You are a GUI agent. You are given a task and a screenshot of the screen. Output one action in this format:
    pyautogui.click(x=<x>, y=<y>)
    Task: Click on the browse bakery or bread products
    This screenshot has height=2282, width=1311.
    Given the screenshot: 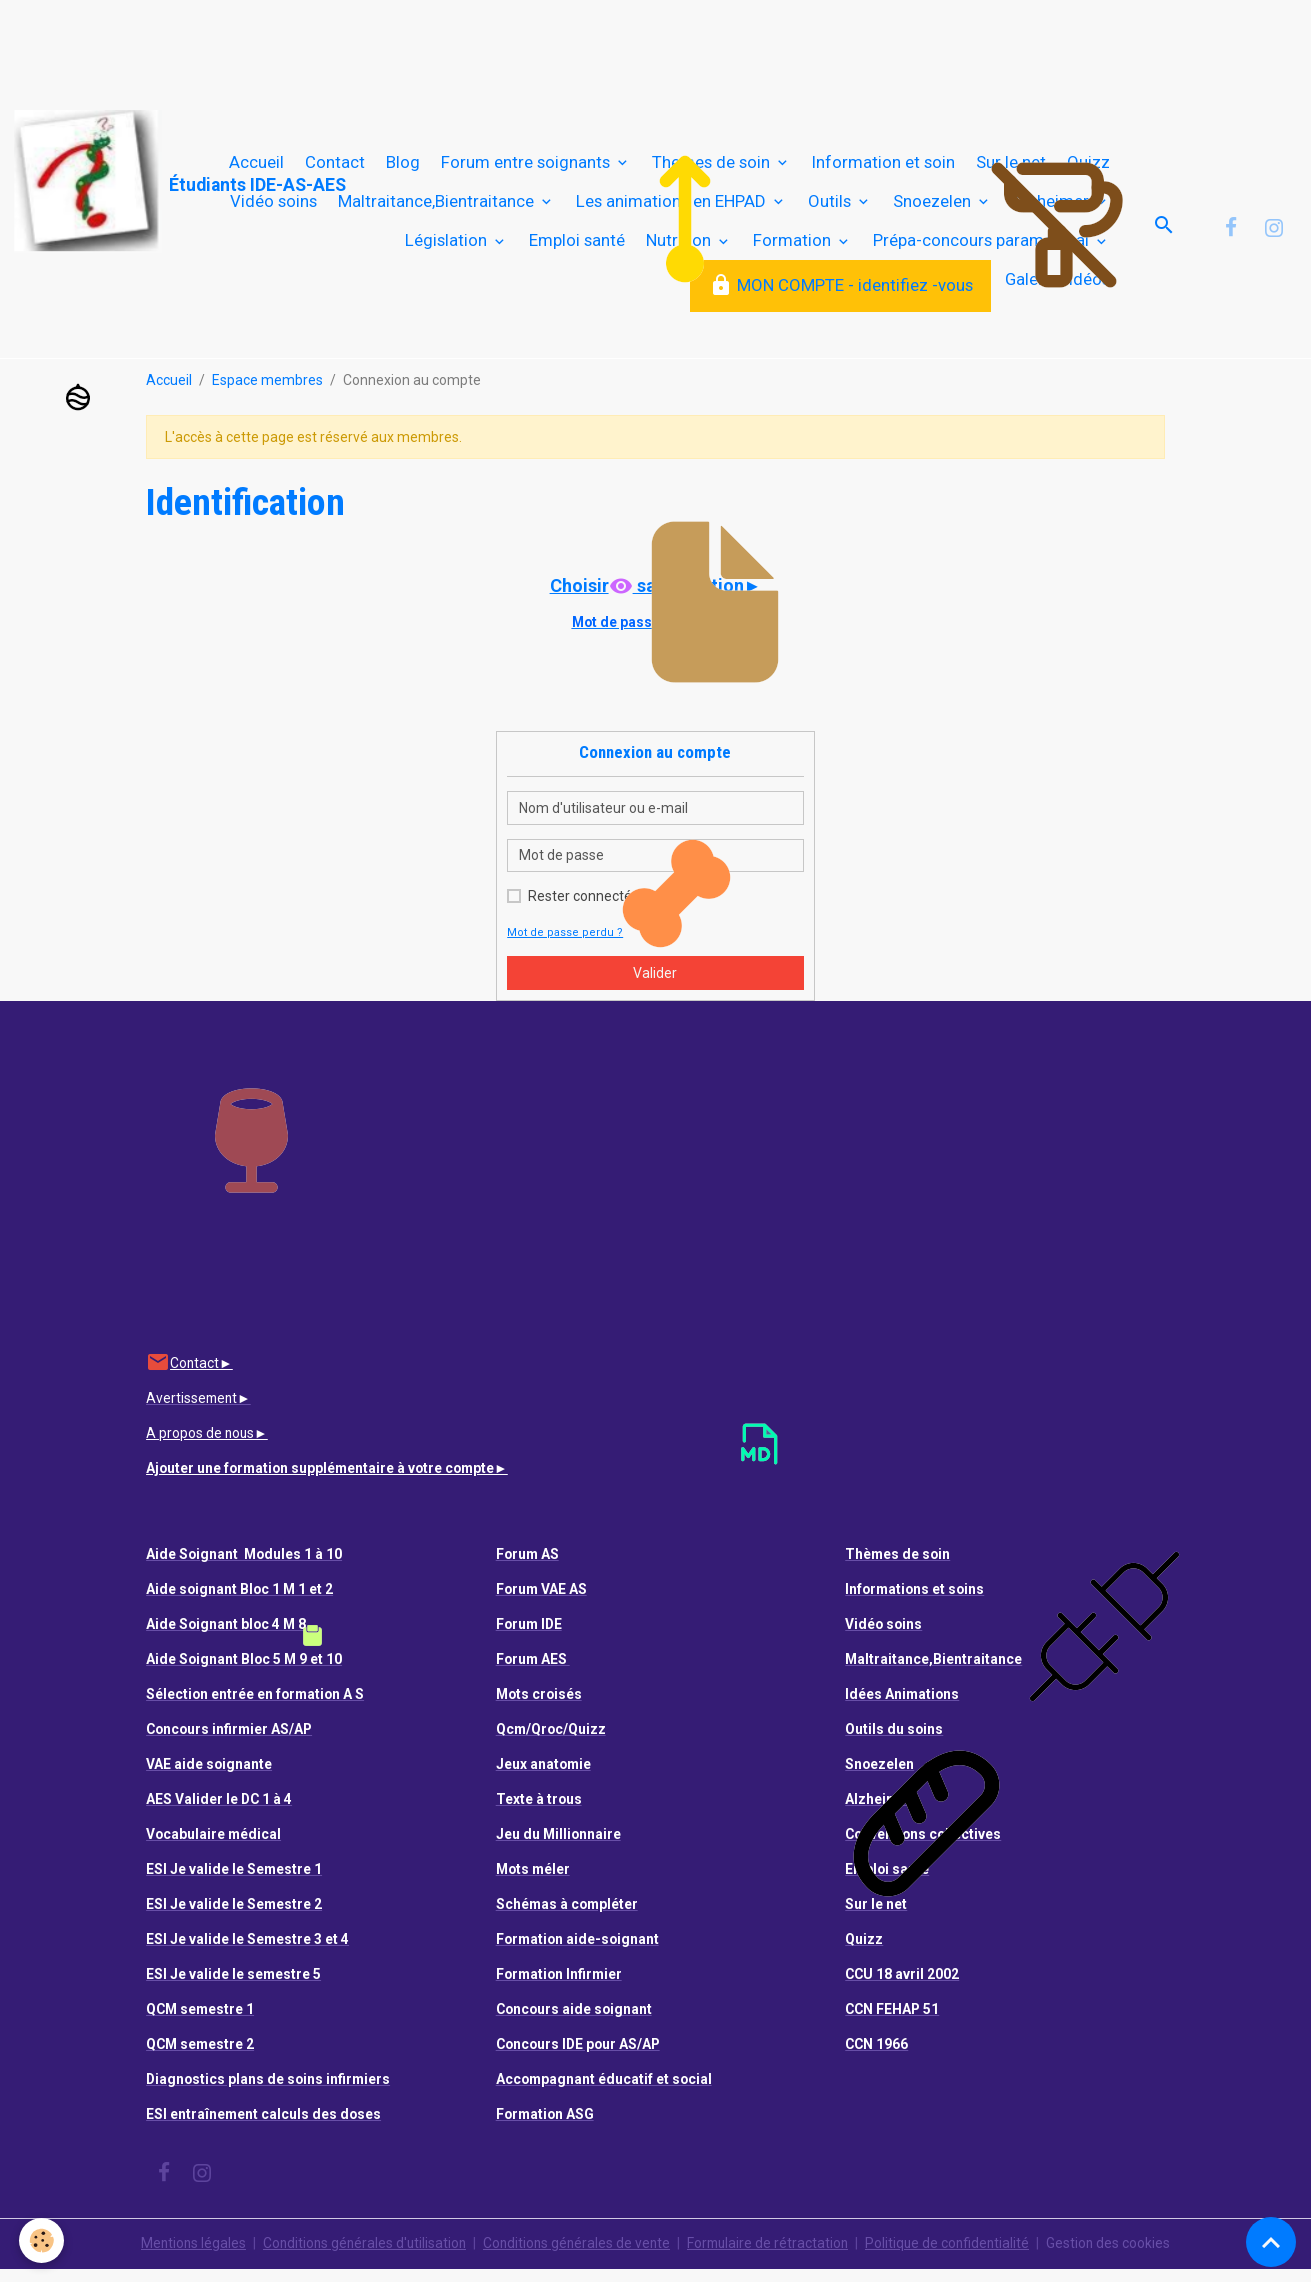 What is the action you would take?
    pyautogui.click(x=926, y=1823)
    